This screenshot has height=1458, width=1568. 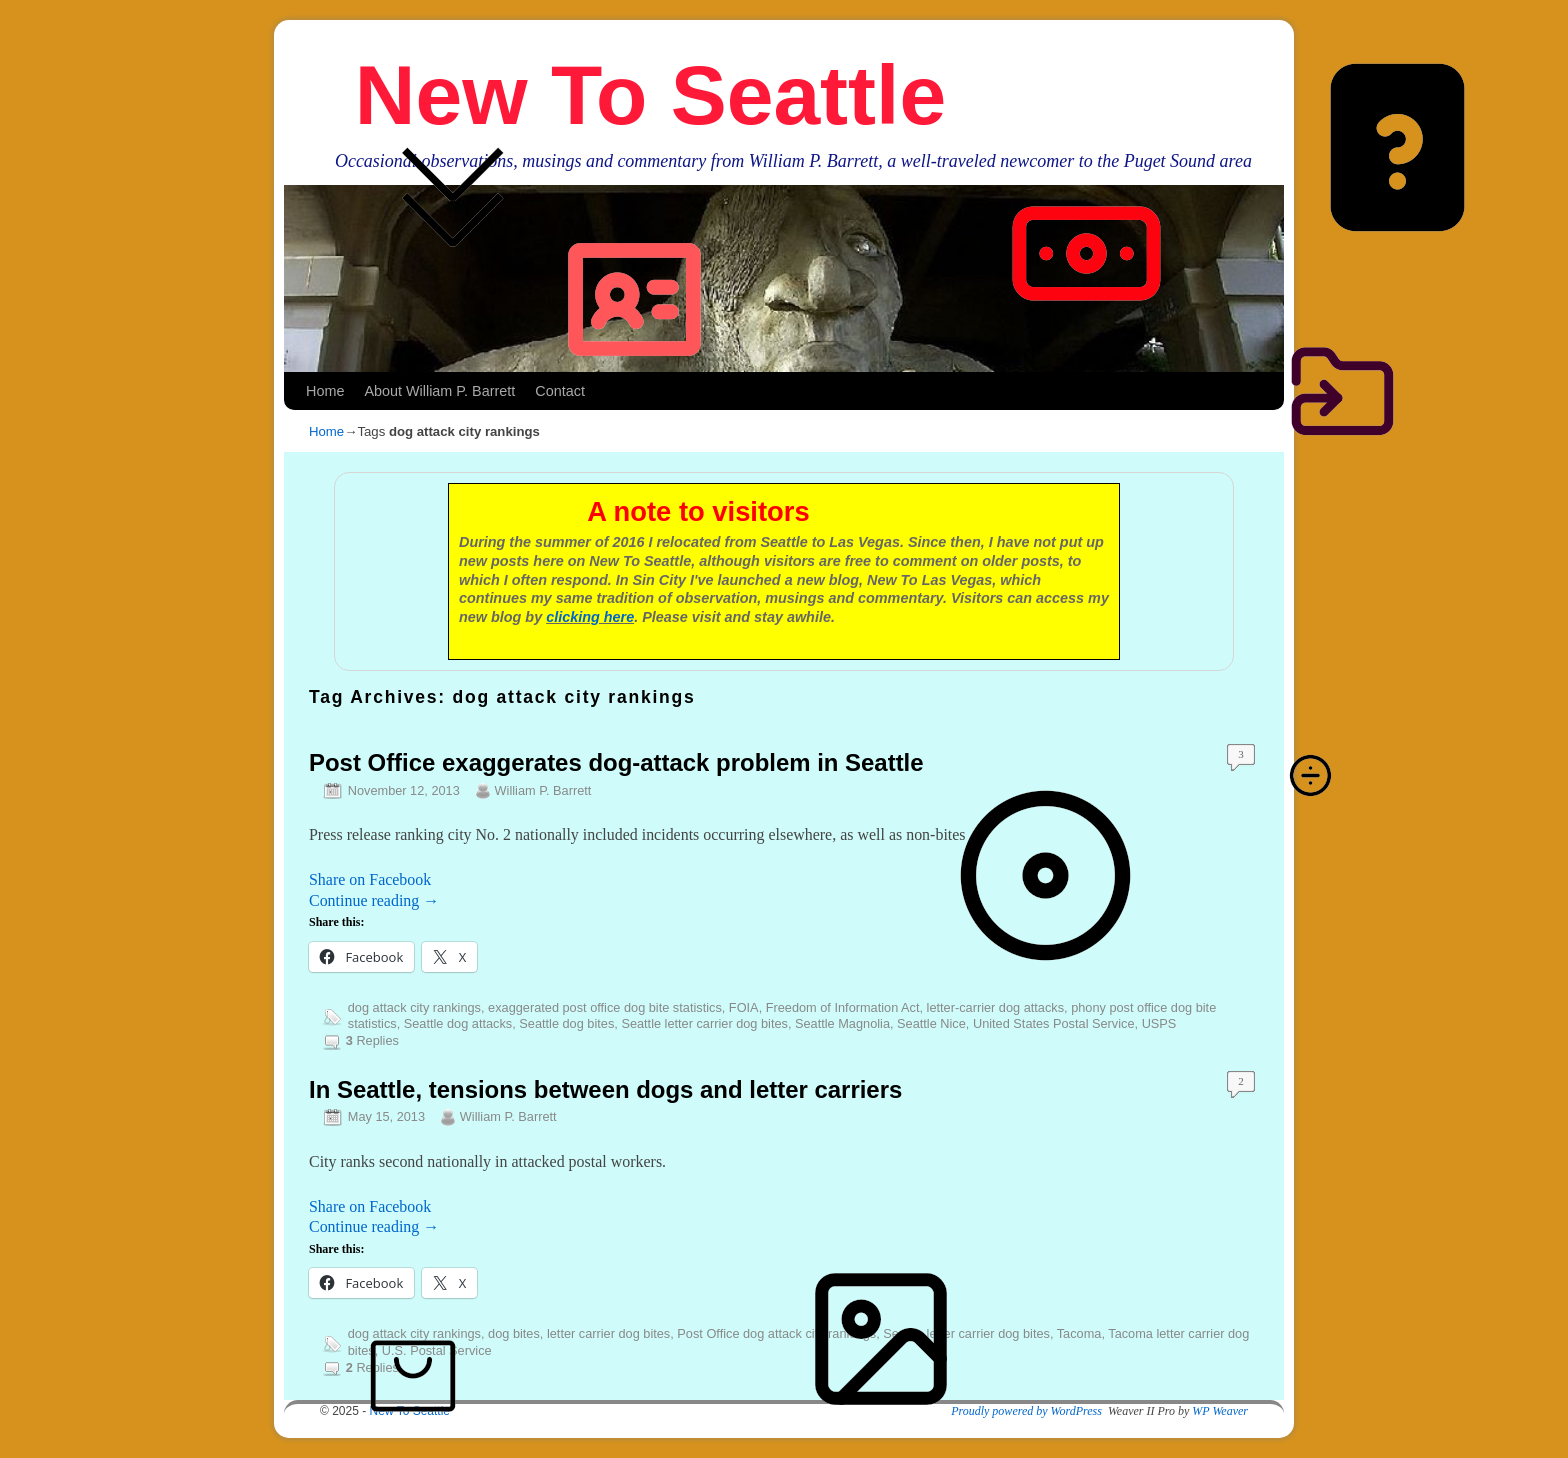 What do you see at coordinates (1086, 253) in the screenshot?
I see `view payment or cash options` at bounding box center [1086, 253].